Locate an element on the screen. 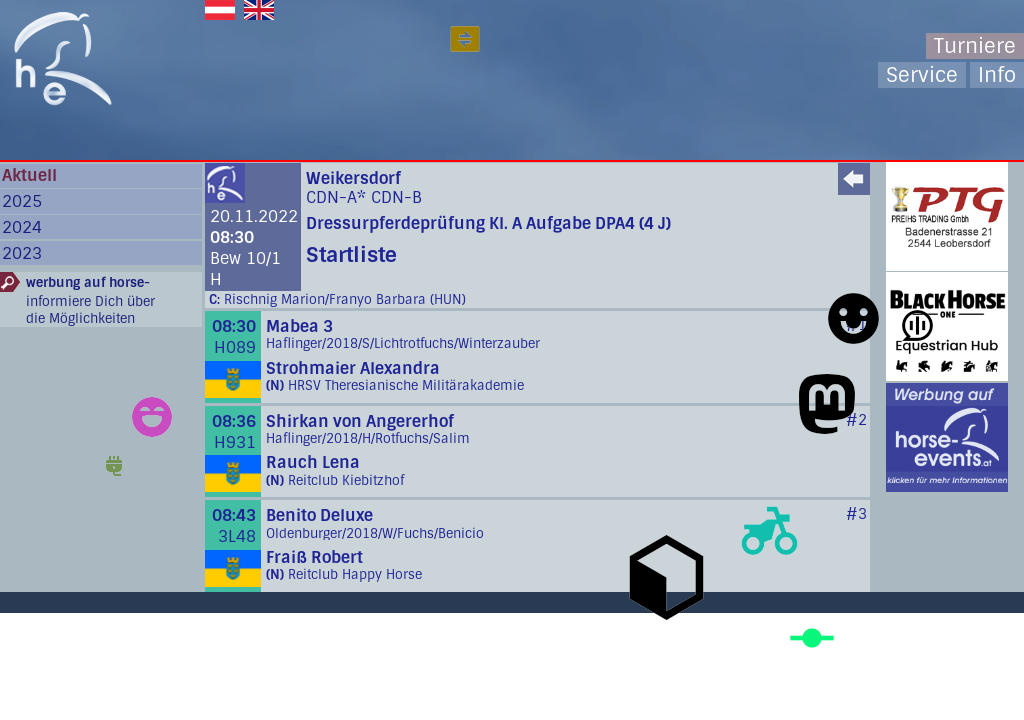 The width and height of the screenshot is (1024, 720). view commit details in version control is located at coordinates (812, 638).